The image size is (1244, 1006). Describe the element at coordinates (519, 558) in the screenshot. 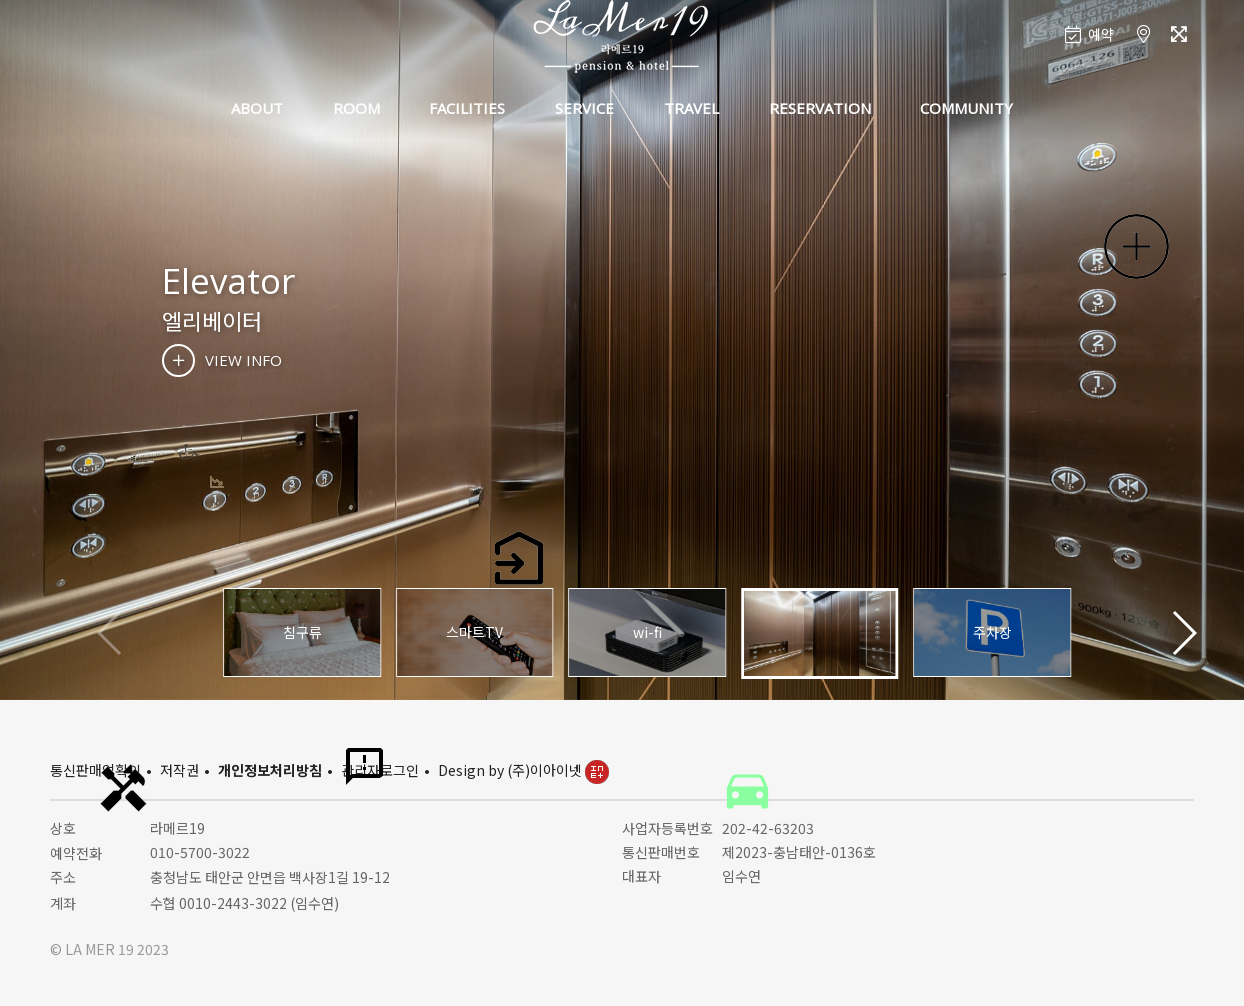

I see `transfer funds or items into an account` at that location.